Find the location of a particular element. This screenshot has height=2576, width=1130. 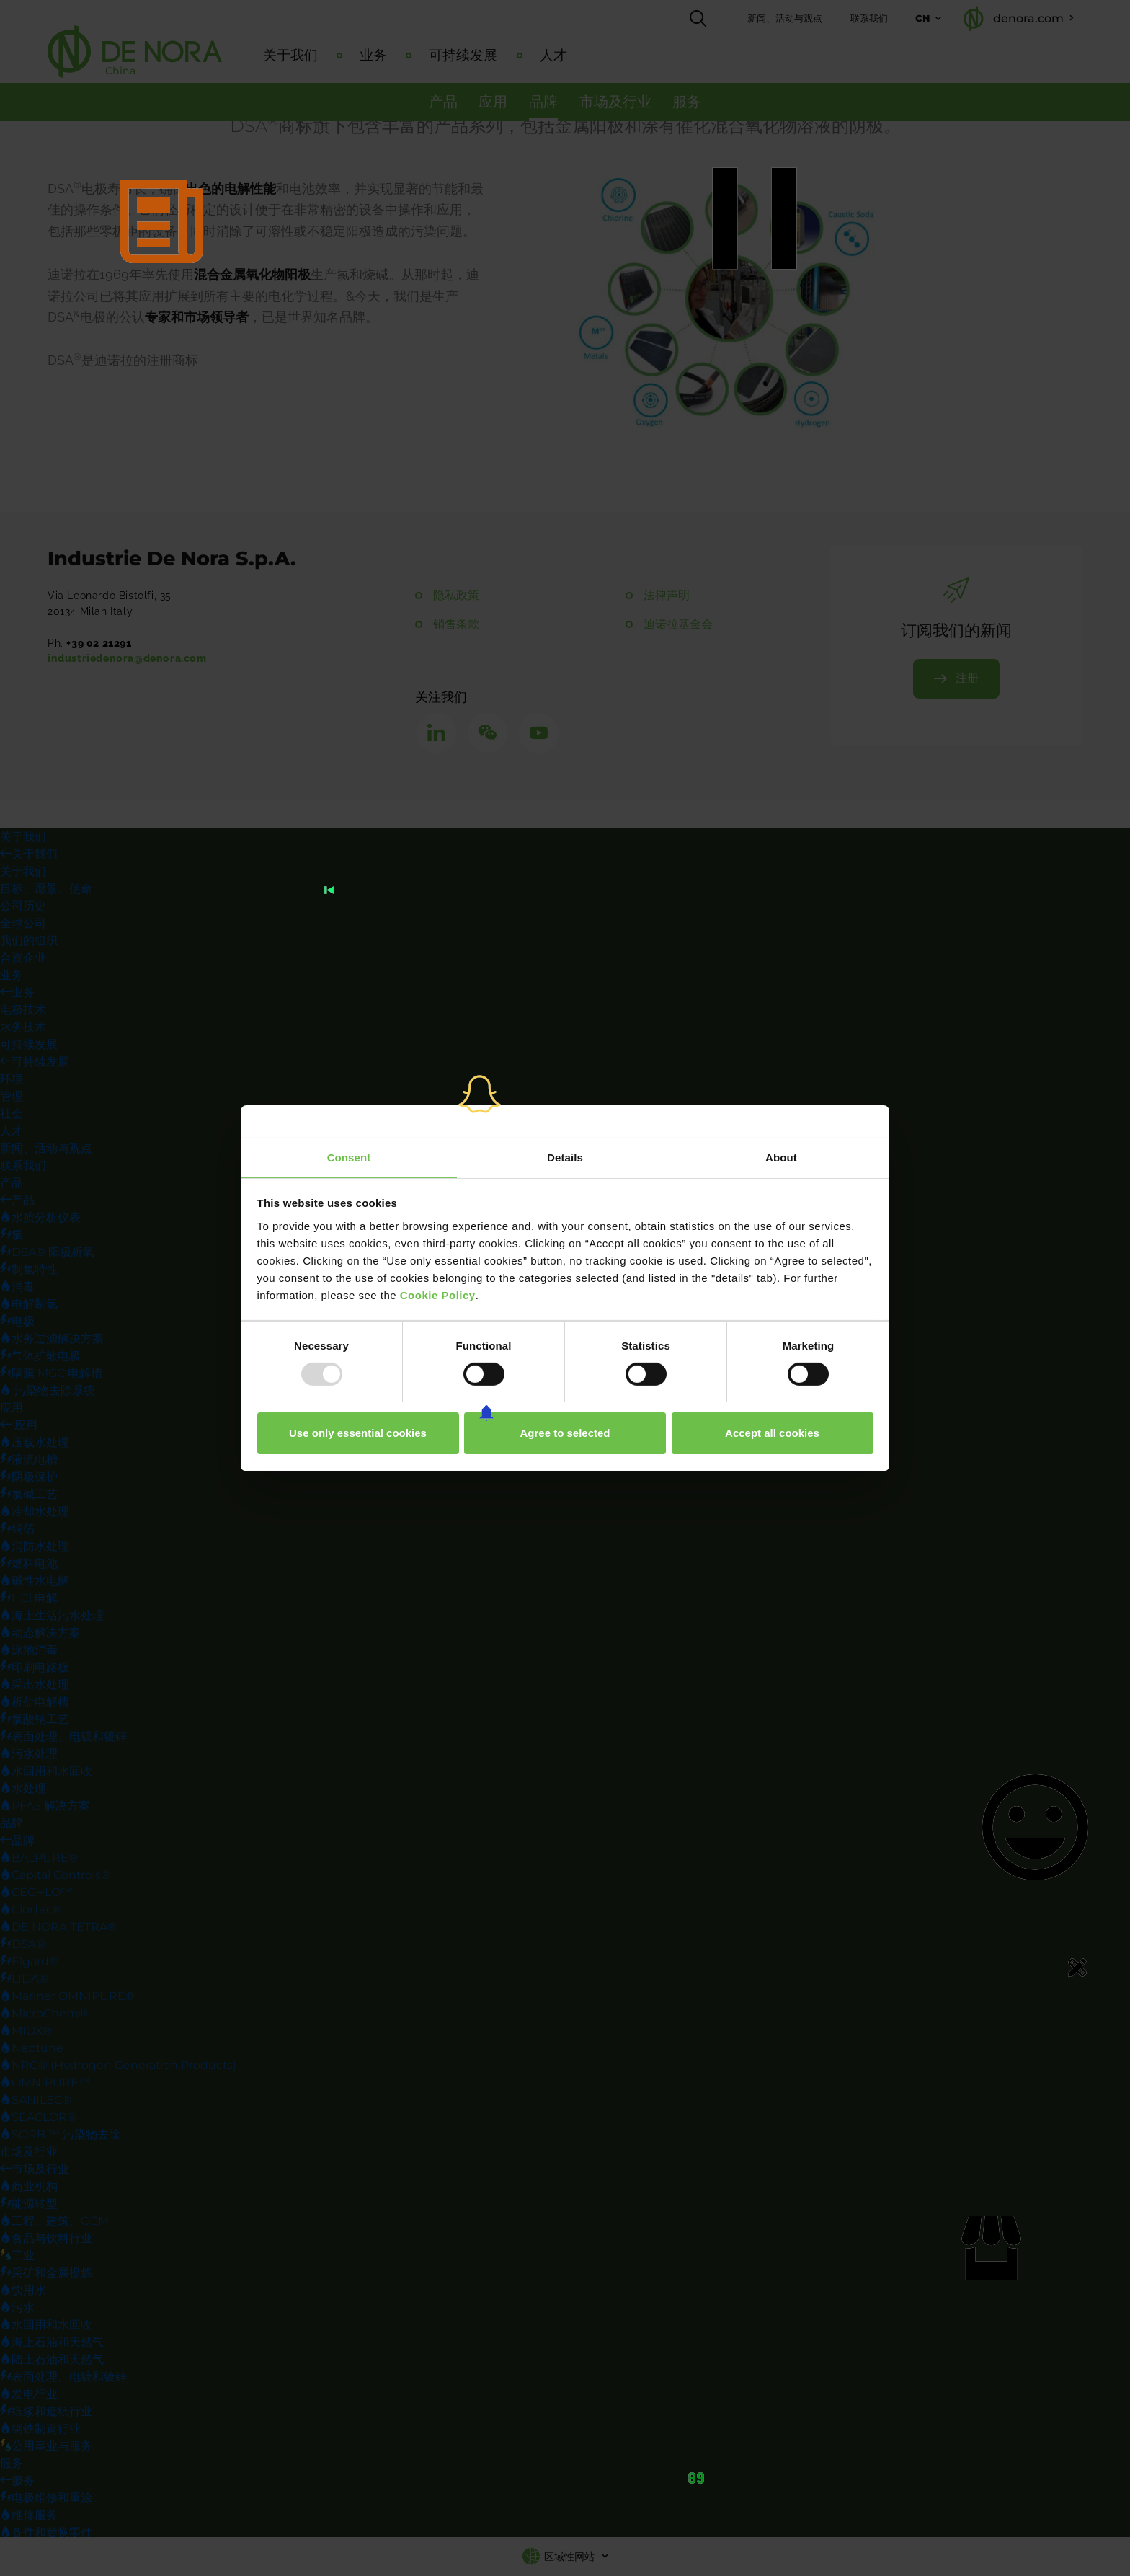

access design tools and services is located at coordinates (1077, 1968).